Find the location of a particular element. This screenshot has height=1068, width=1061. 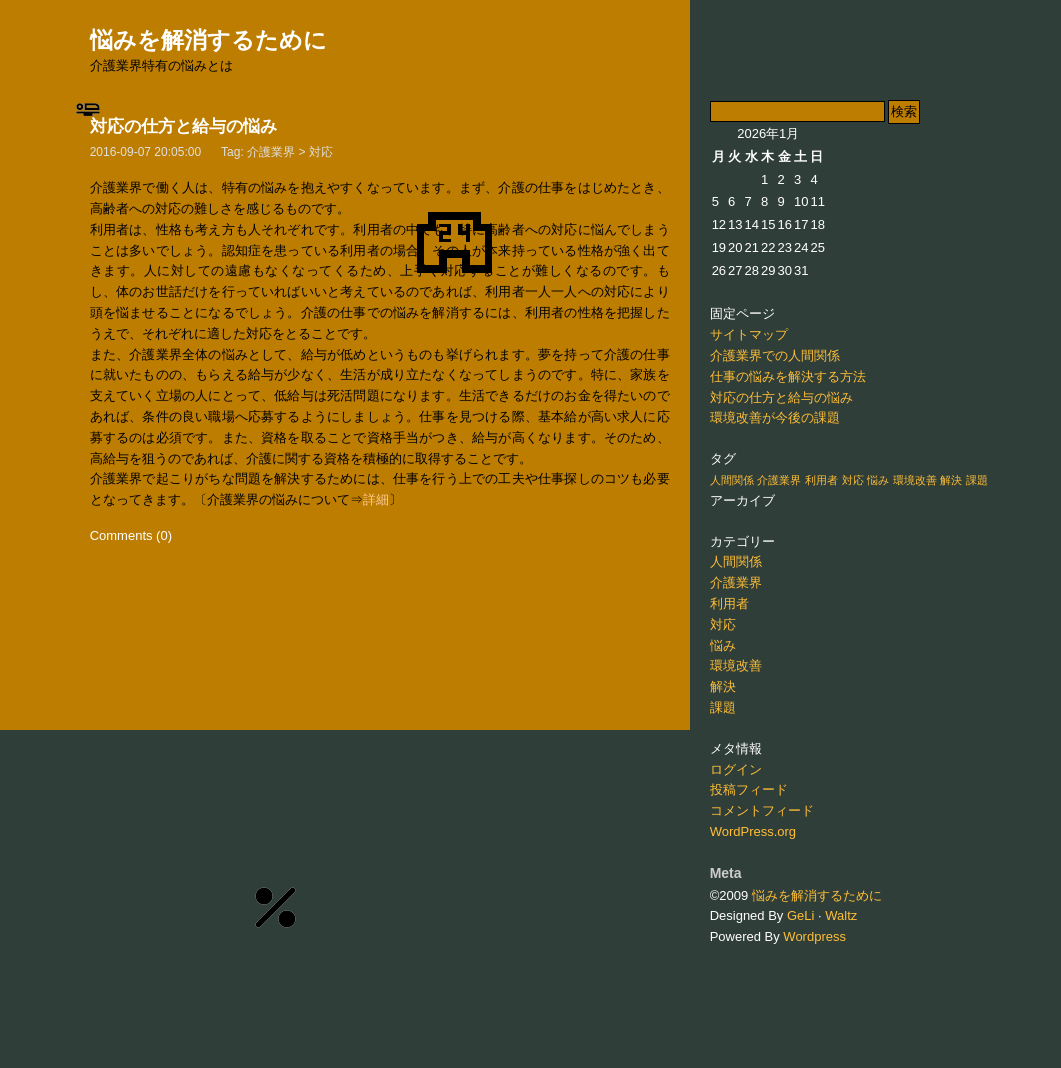

select flat bed seat option for flight is located at coordinates (88, 109).